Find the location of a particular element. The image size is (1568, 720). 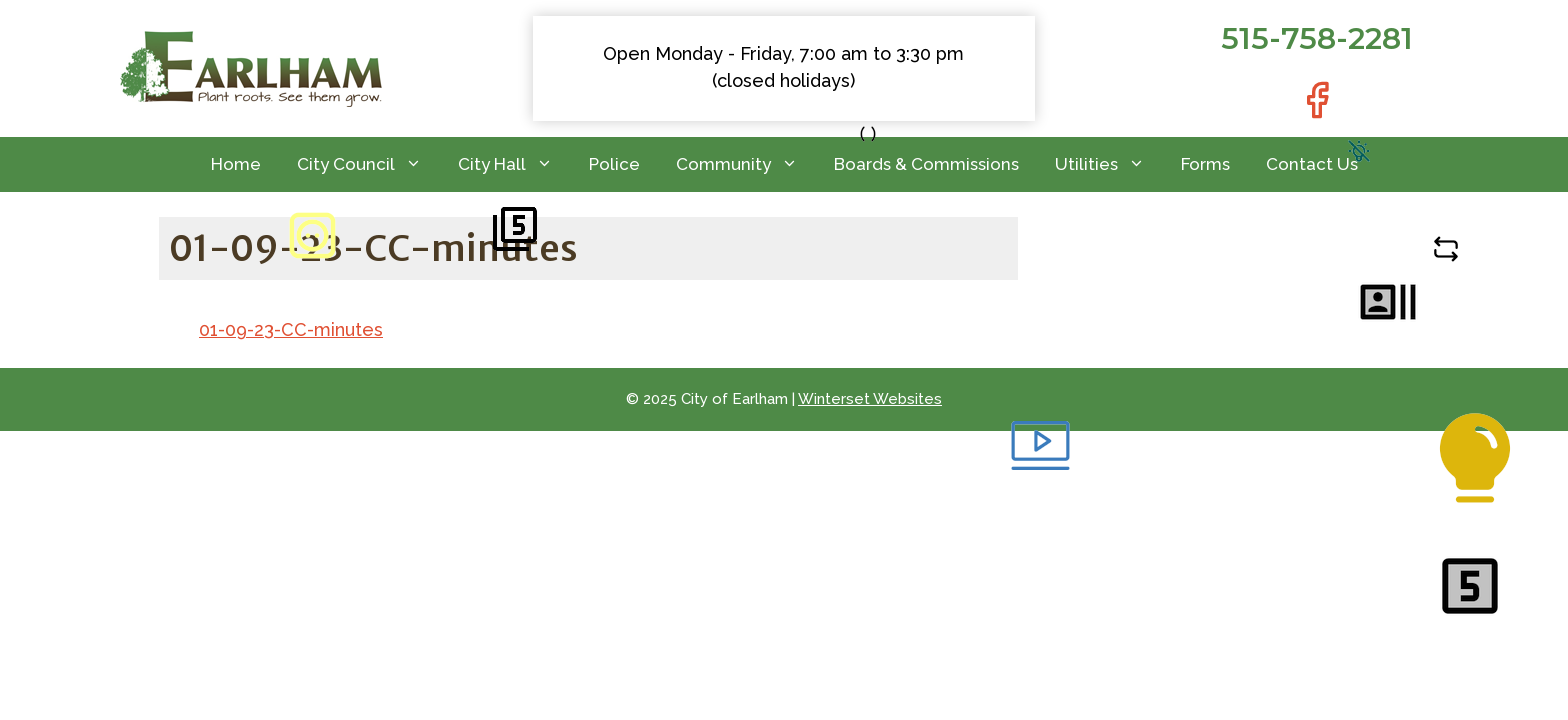

view recently contacted people is located at coordinates (1388, 302).